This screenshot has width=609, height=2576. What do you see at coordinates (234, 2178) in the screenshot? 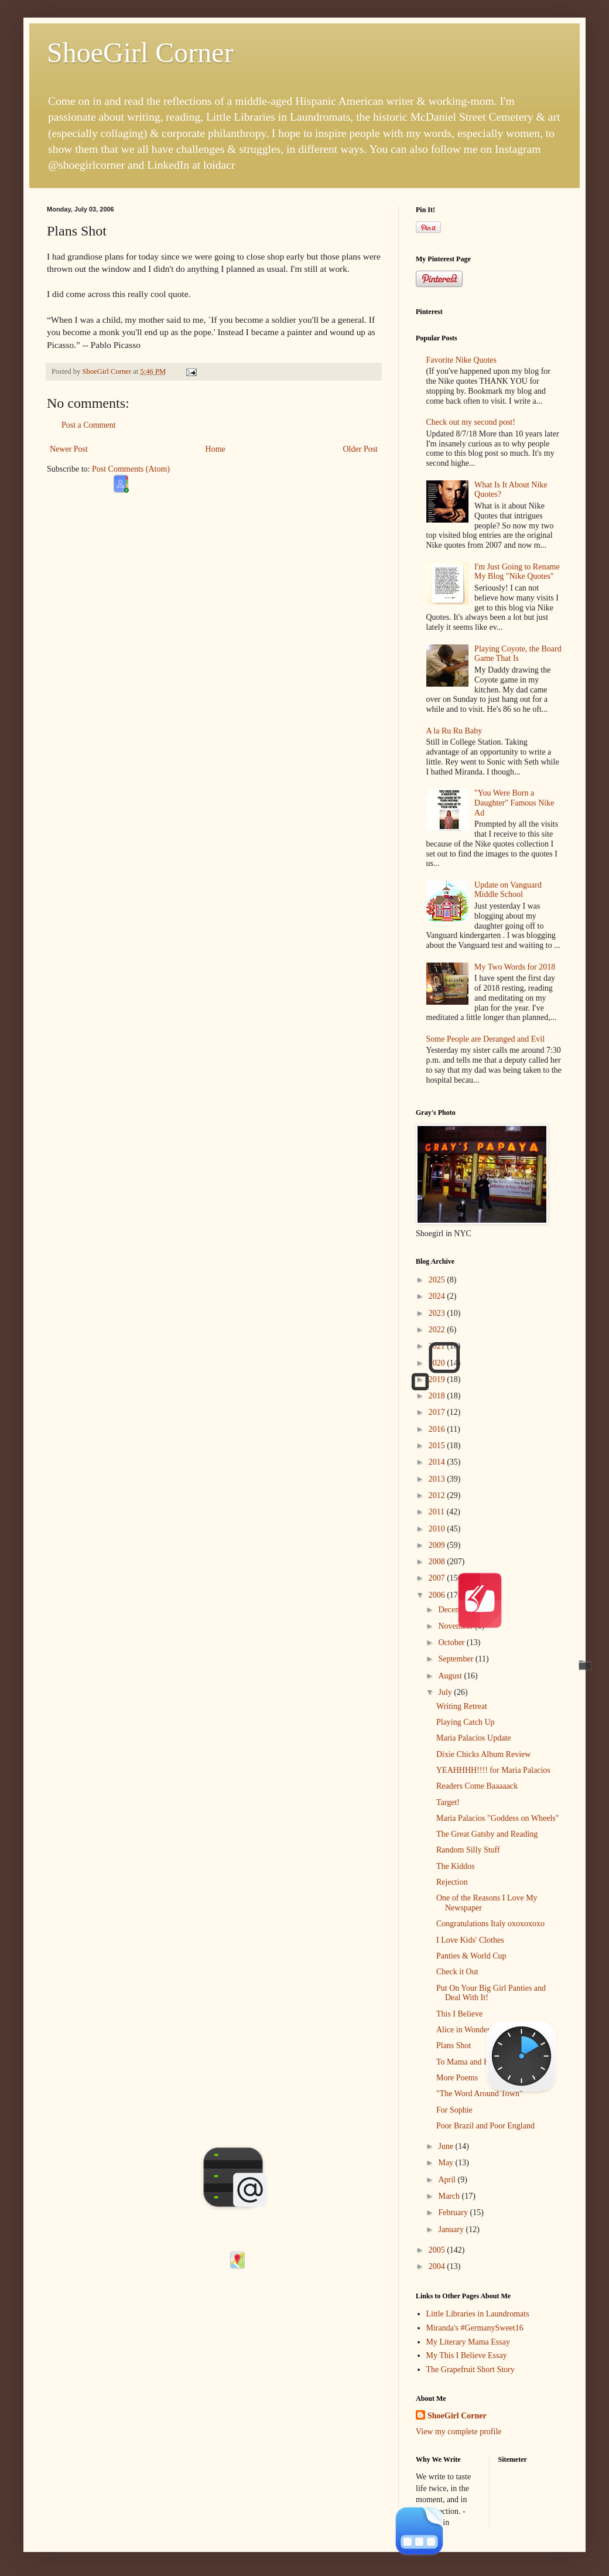
I see `configure DNS server settings` at bounding box center [234, 2178].